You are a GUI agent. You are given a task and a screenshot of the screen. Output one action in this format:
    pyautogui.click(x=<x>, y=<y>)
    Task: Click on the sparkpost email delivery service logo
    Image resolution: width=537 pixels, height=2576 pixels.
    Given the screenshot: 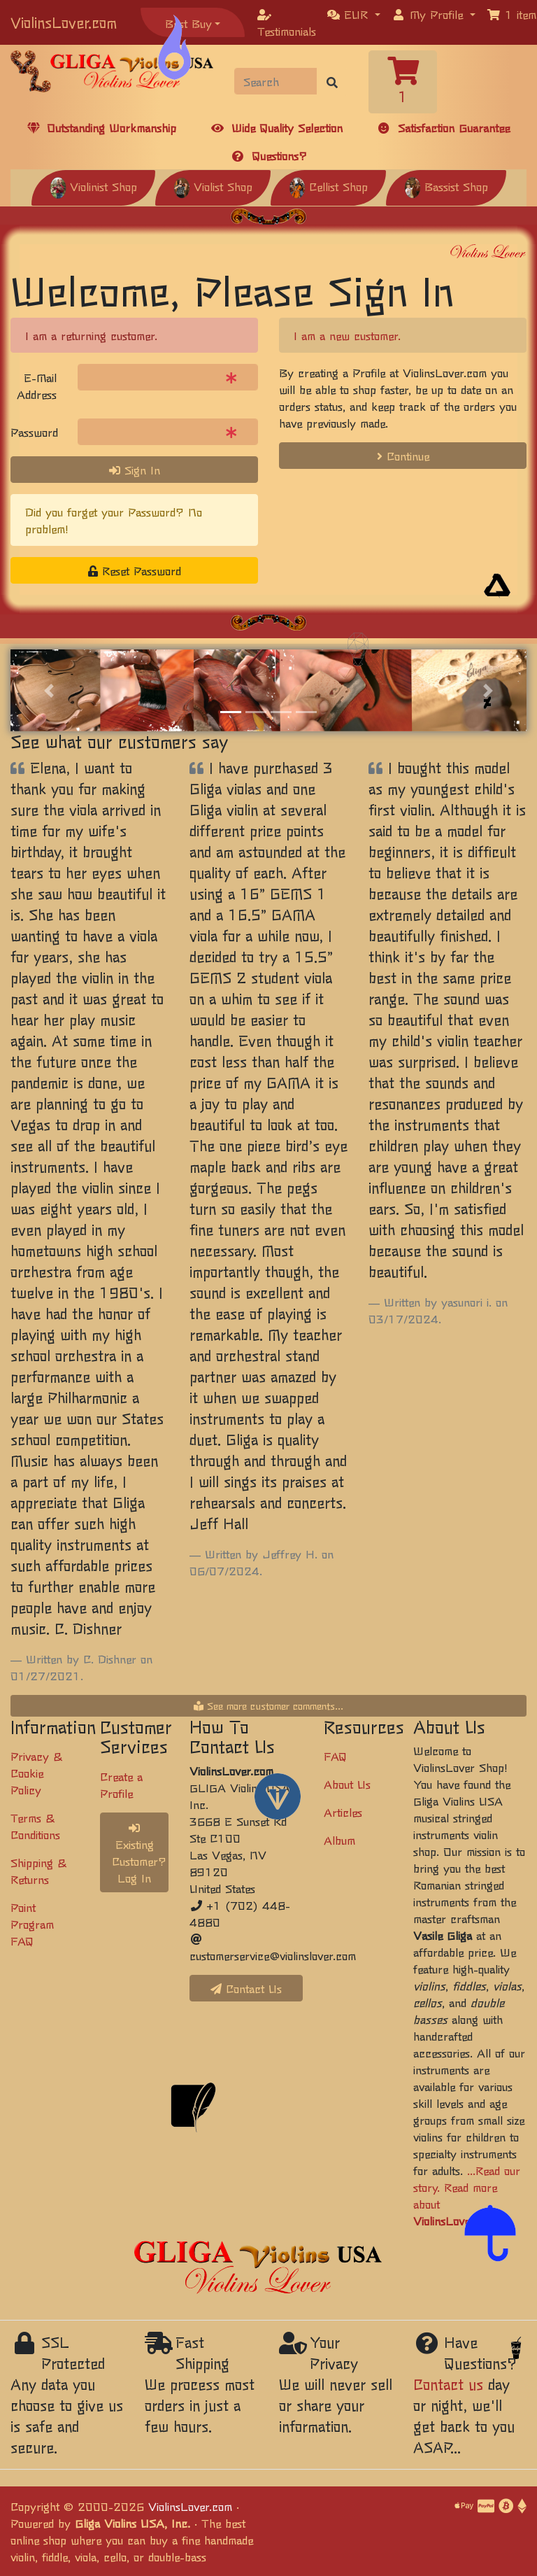 What is the action you would take?
    pyautogui.click(x=174, y=47)
    